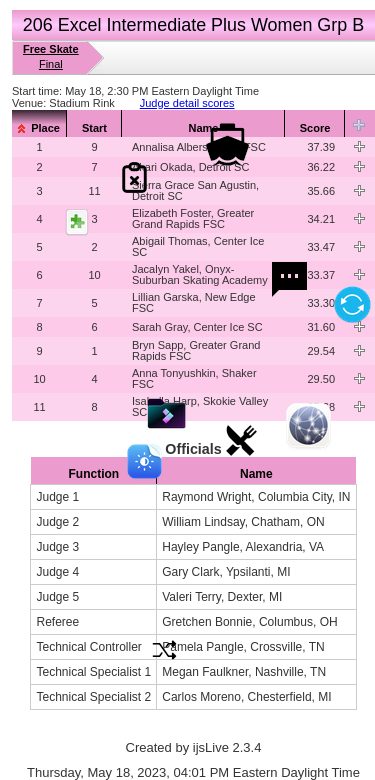  Describe the element at coordinates (227, 145) in the screenshot. I see `access boat or ferry transportation options` at that location.